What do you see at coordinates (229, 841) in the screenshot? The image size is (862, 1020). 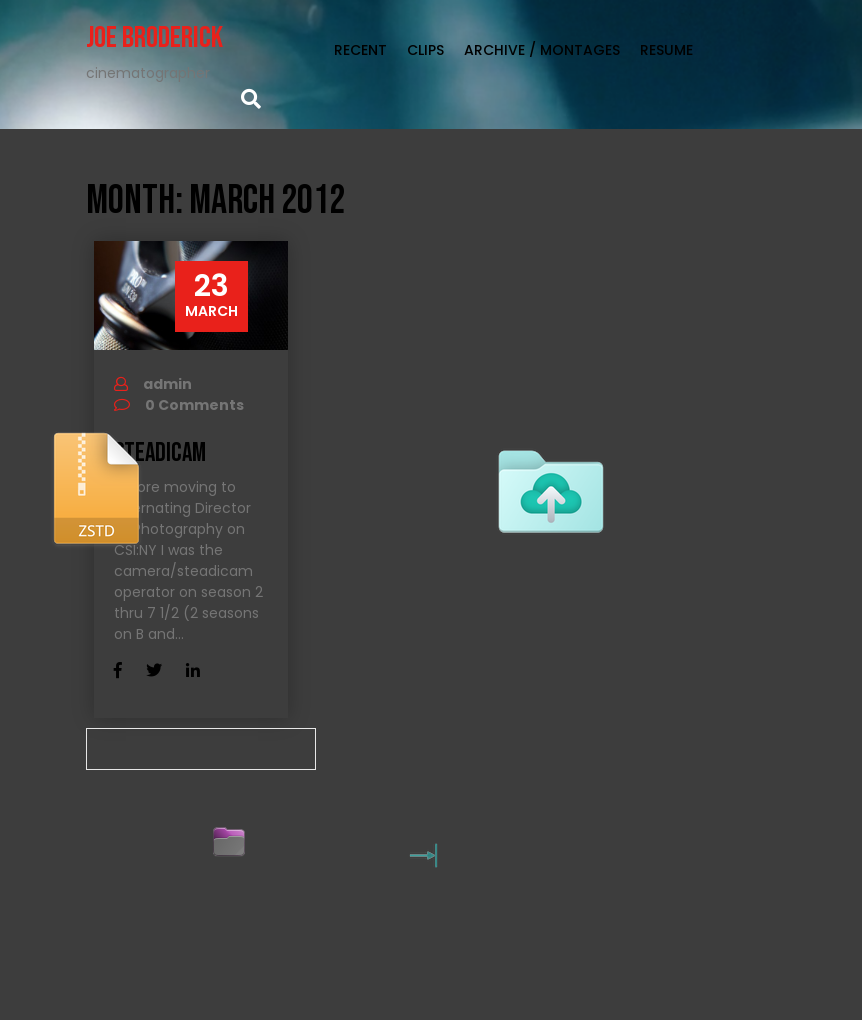 I see `open folder containing files` at bounding box center [229, 841].